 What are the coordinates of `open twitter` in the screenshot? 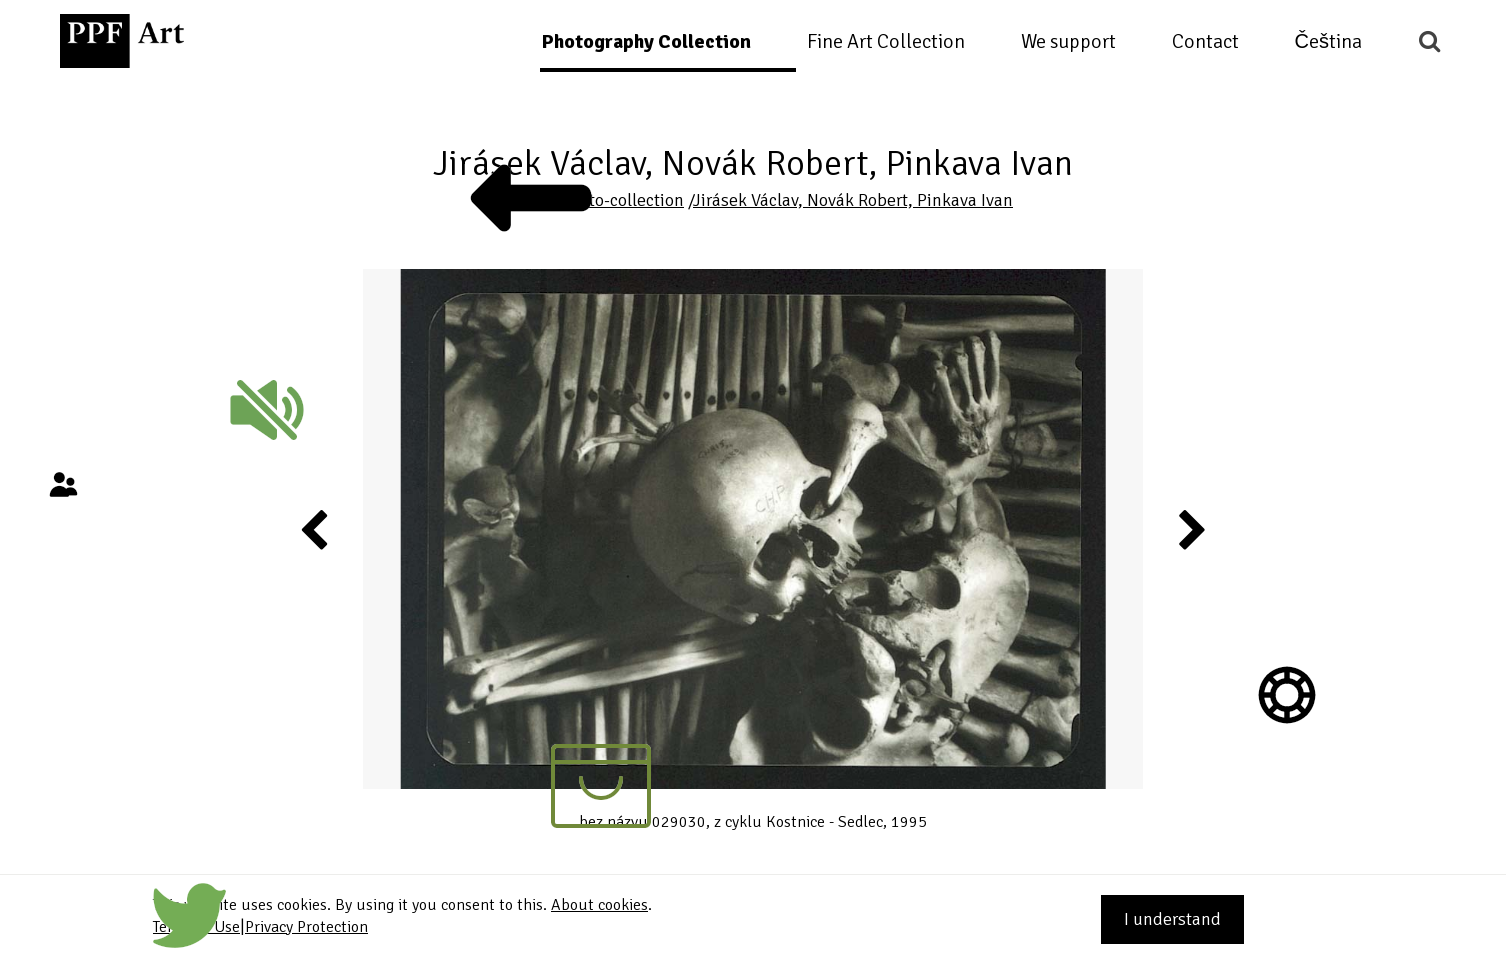 It's located at (189, 915).